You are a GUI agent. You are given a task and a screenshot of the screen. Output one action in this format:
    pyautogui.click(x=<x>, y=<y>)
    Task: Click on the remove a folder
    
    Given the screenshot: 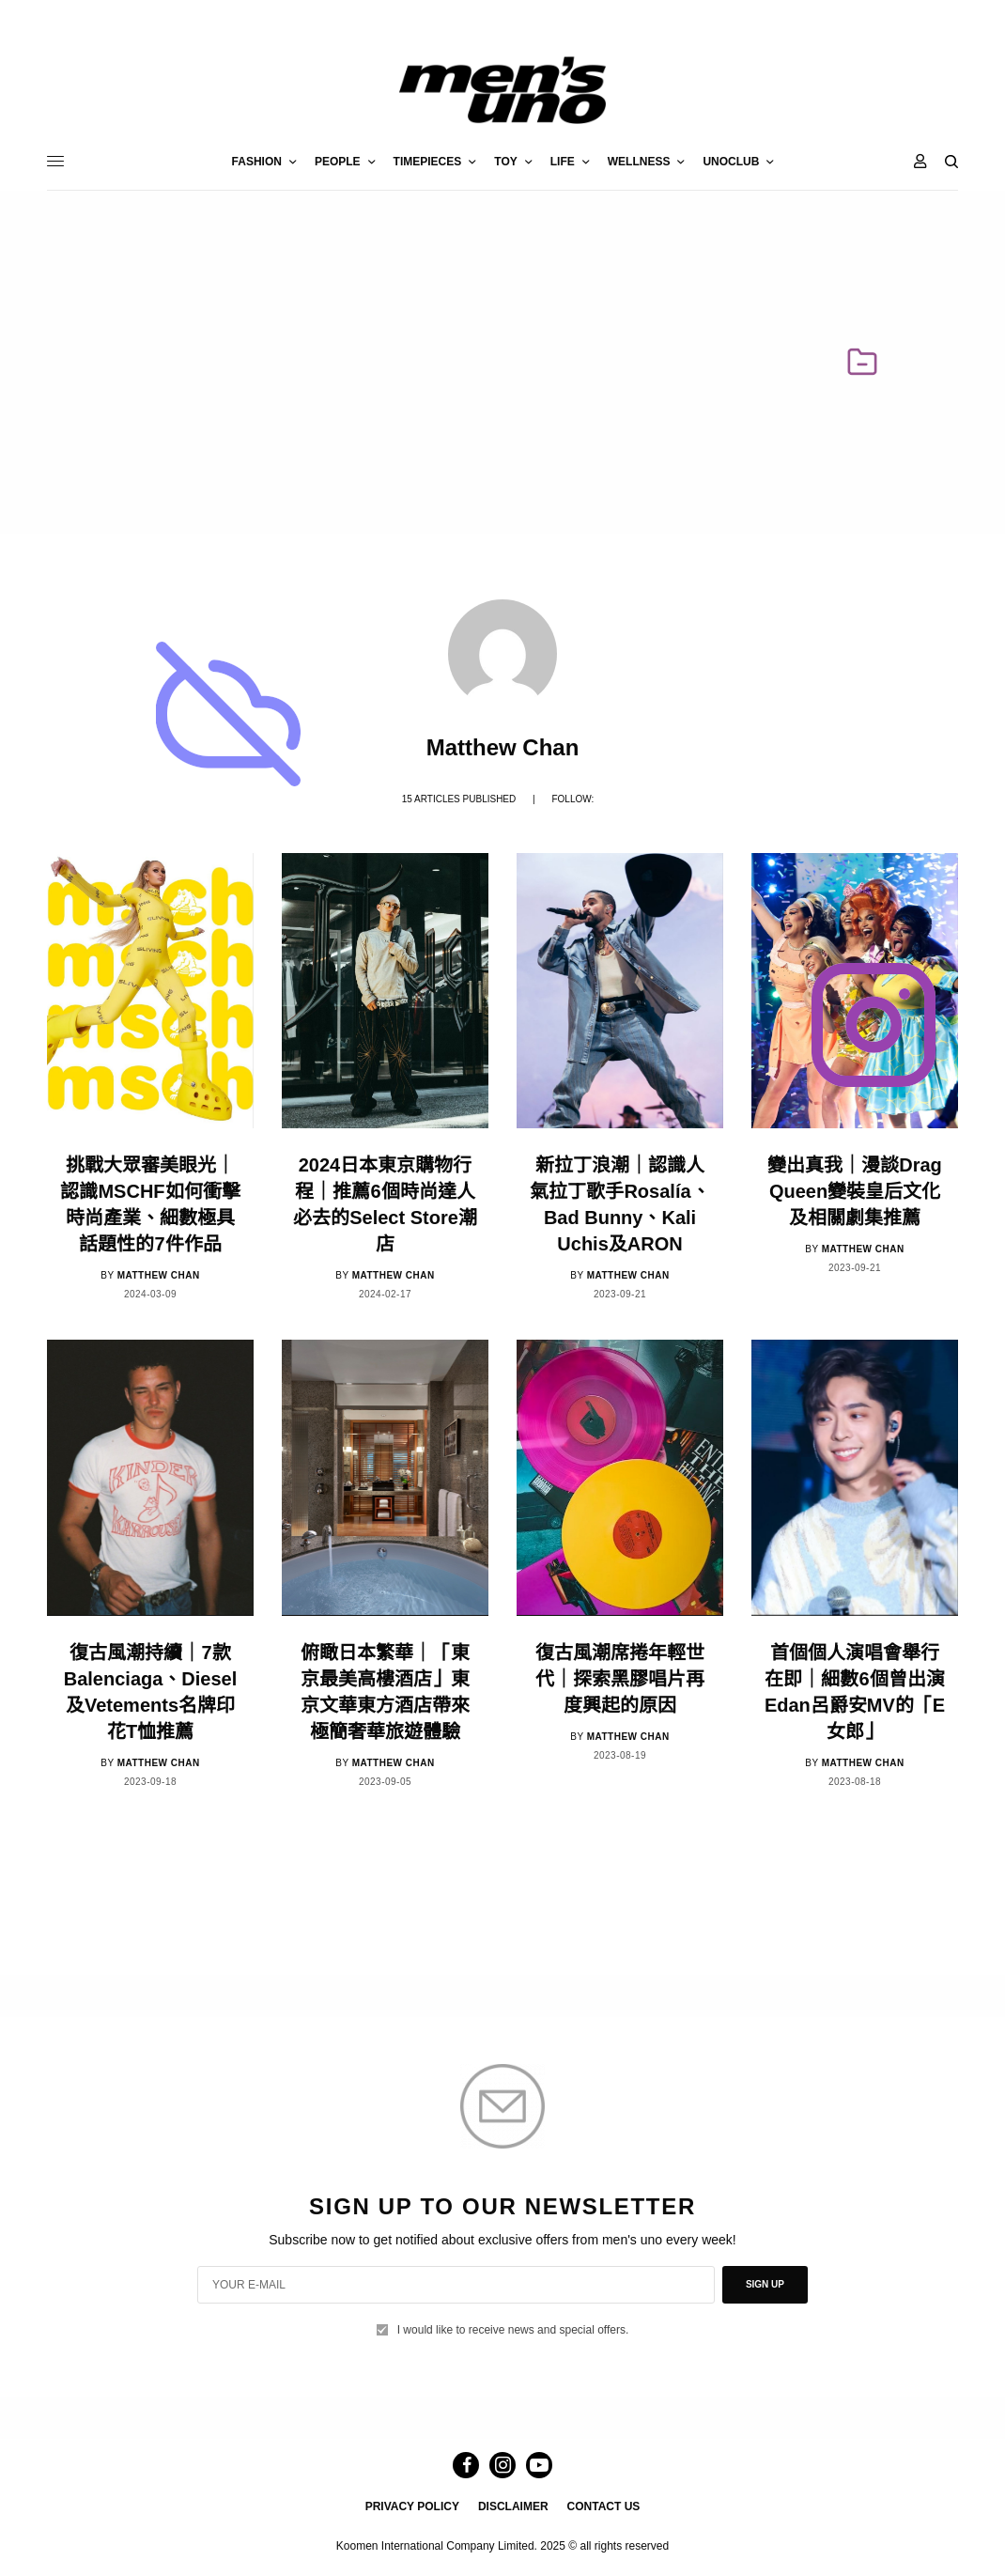 What is the action you would take?
    pyautogui.click(x=862, y=362)
    